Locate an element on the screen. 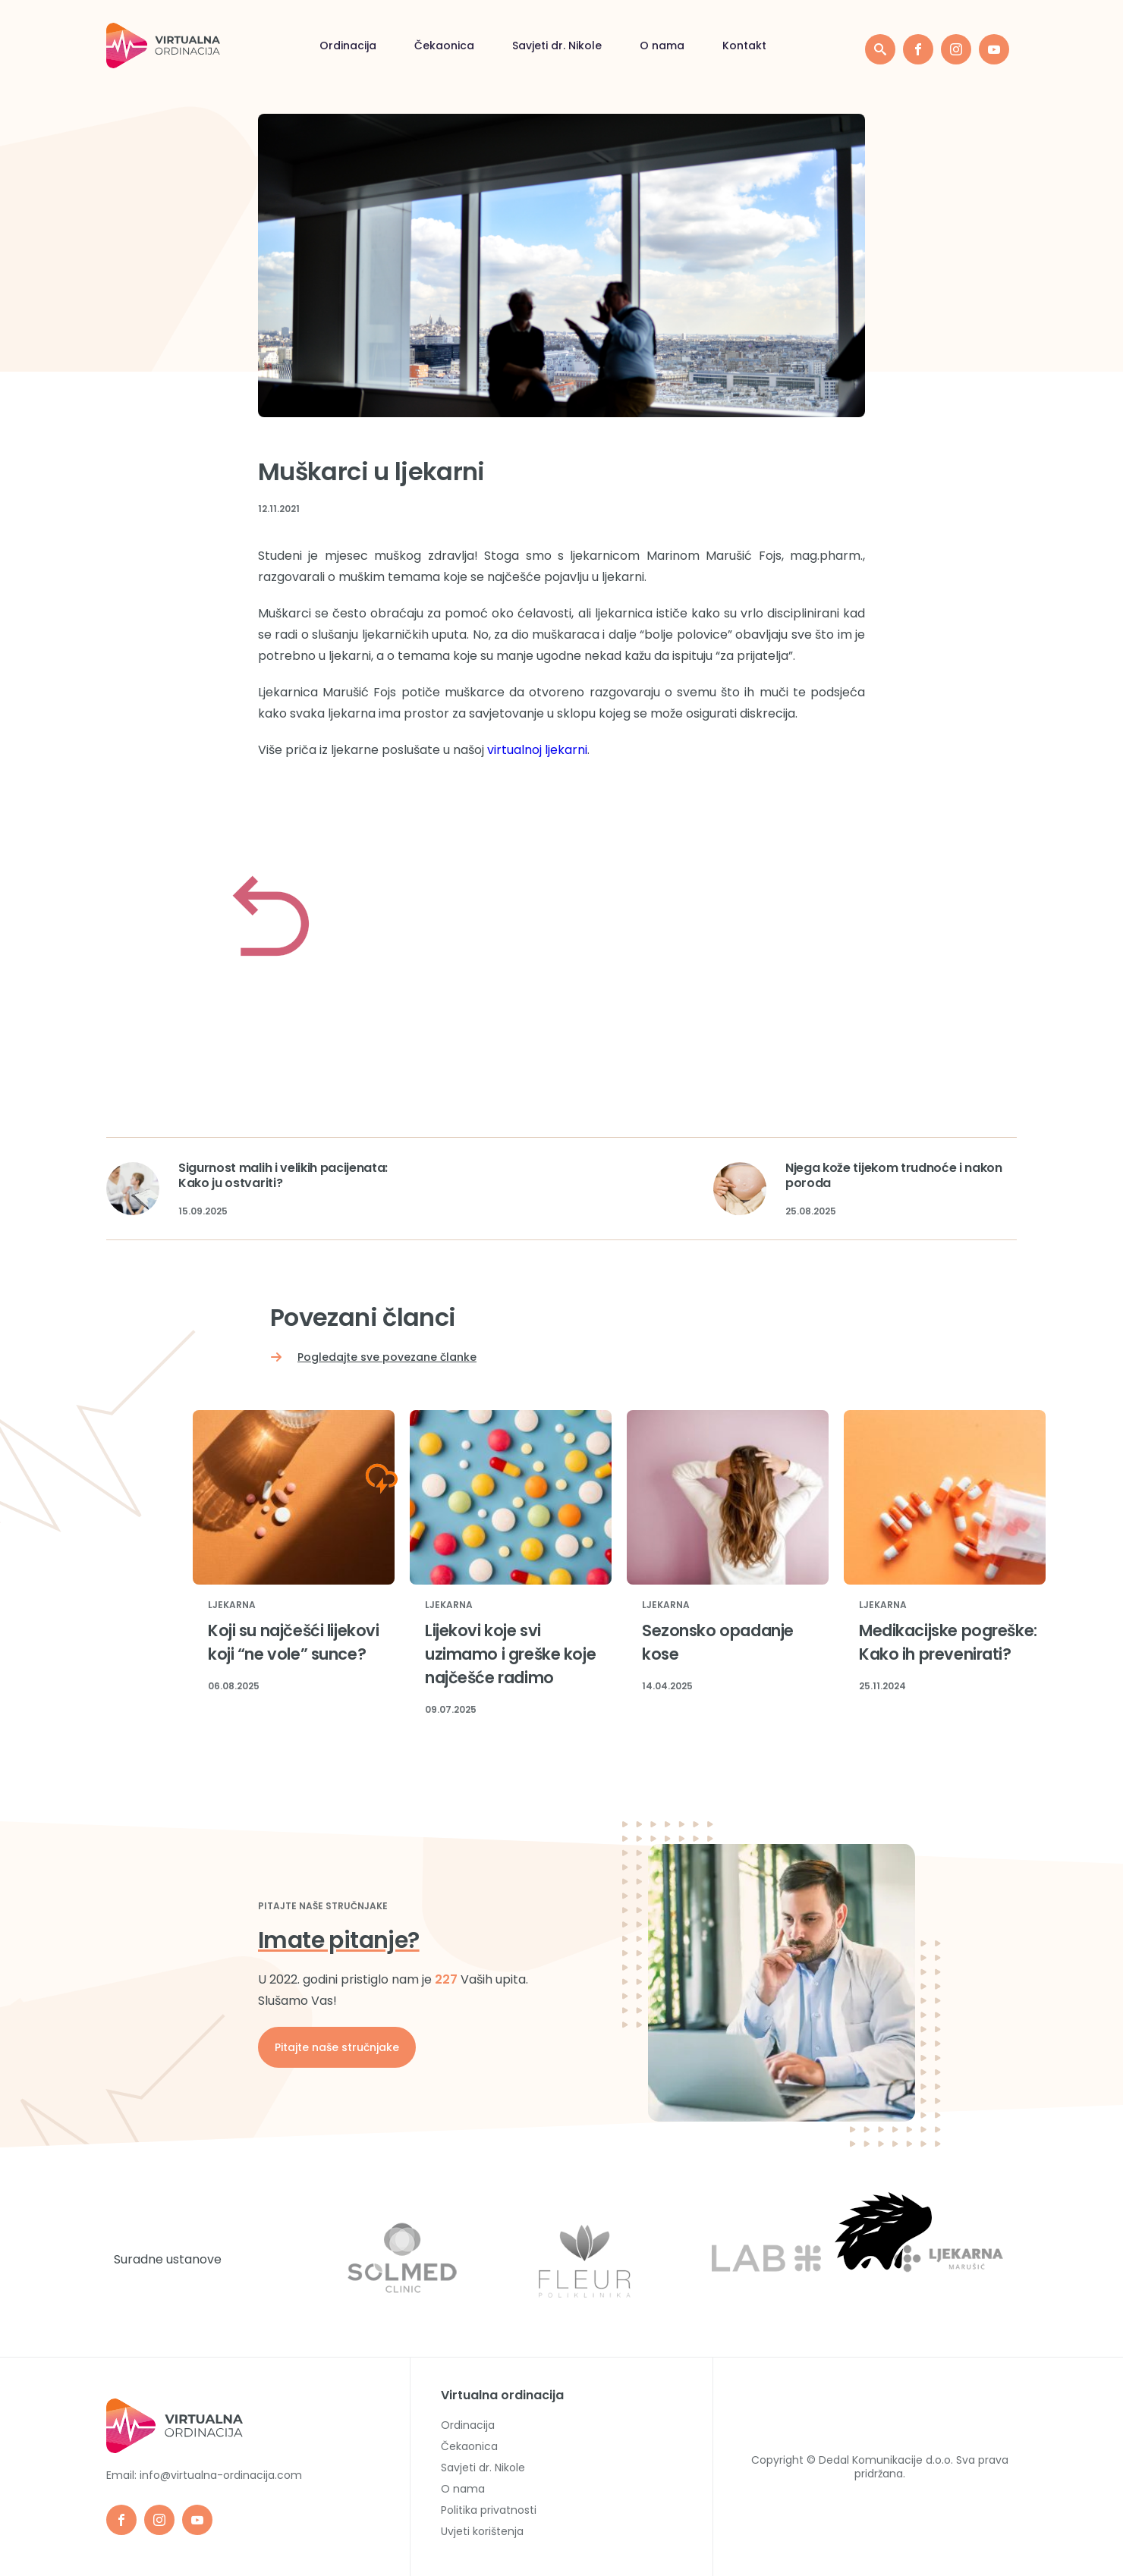 Image resolution: width=1123 pixels, height=2576 pixels. go back to the previous screen is located at coordinates (272, 919).